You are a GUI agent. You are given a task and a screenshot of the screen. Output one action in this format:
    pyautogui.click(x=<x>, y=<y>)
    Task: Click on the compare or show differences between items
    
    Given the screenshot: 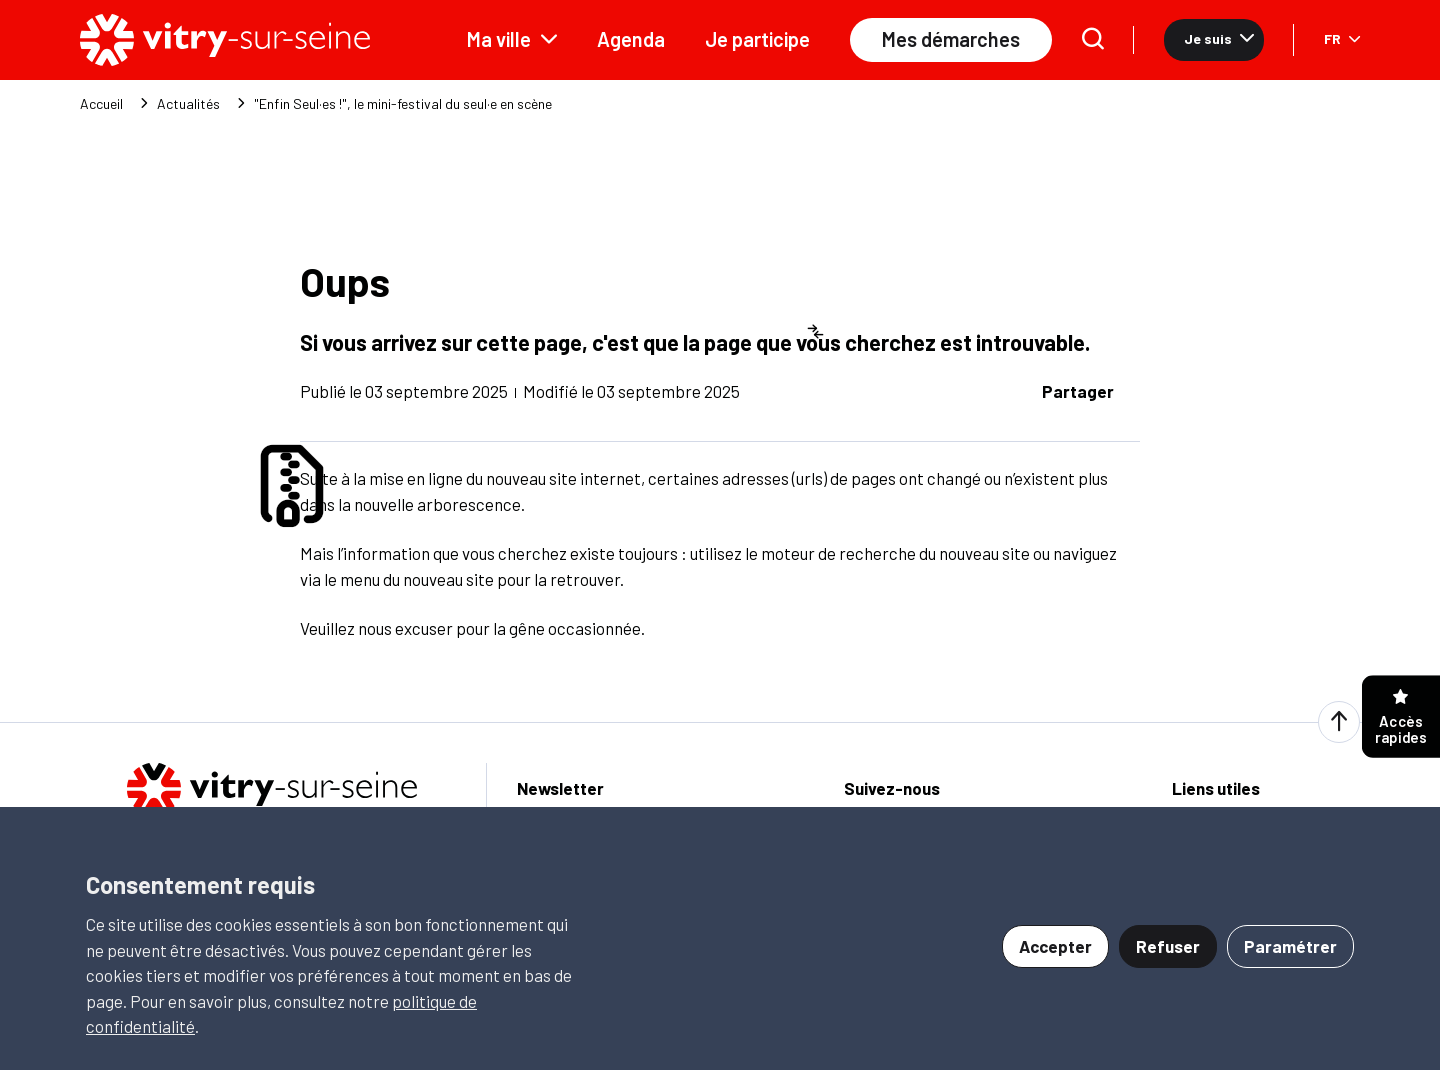 What is the action you would take?
    pyautogui.click(x=815, y=331)
    